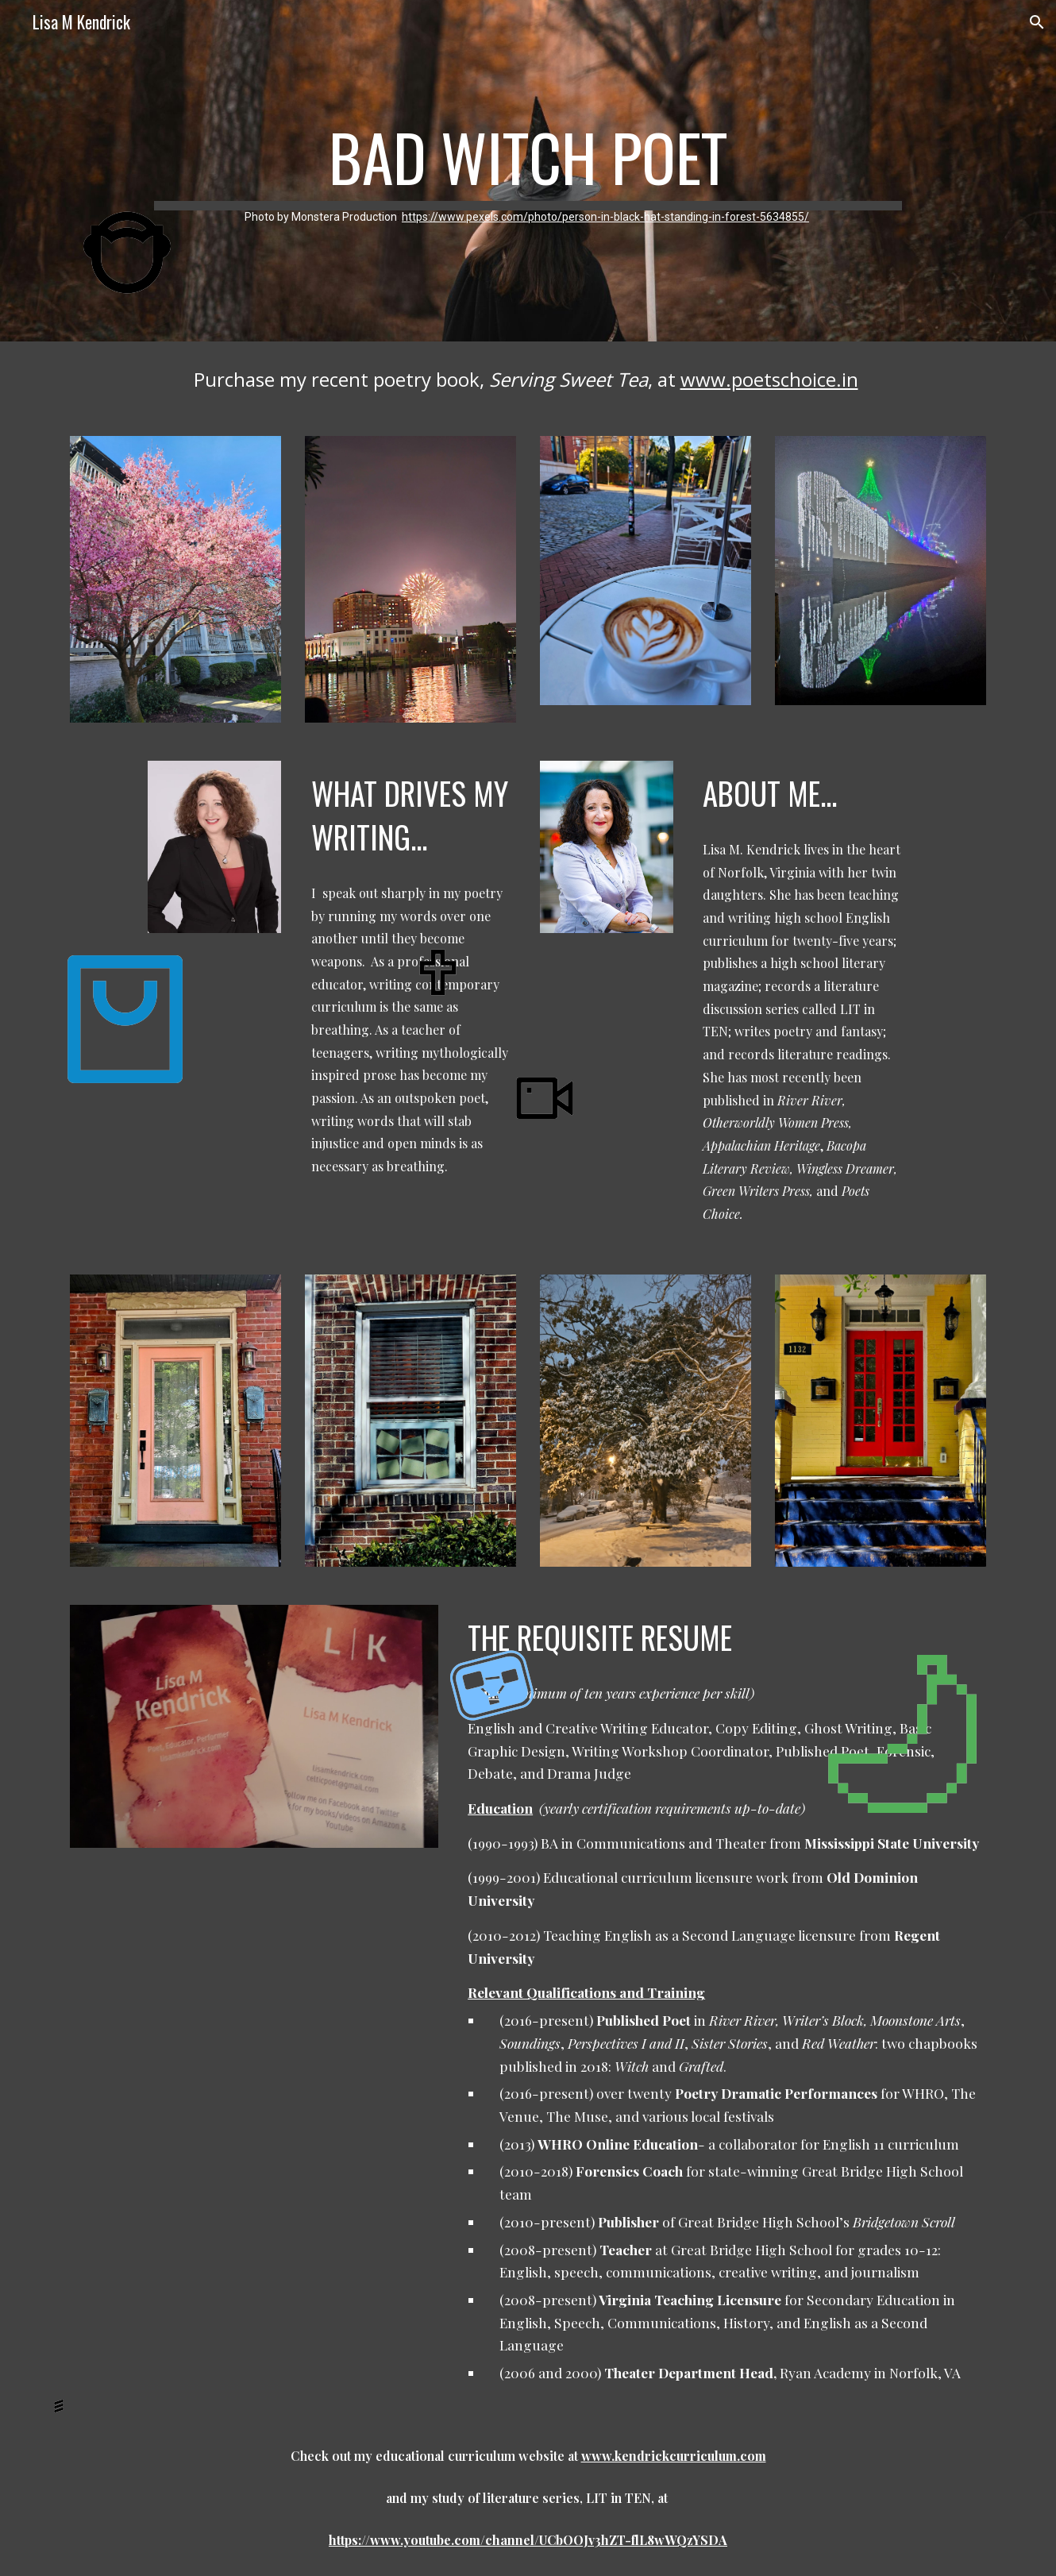  Describe the element at coordinates (491, 1685) in the screenshot. I see `freedesktop.org project logo` at that location.